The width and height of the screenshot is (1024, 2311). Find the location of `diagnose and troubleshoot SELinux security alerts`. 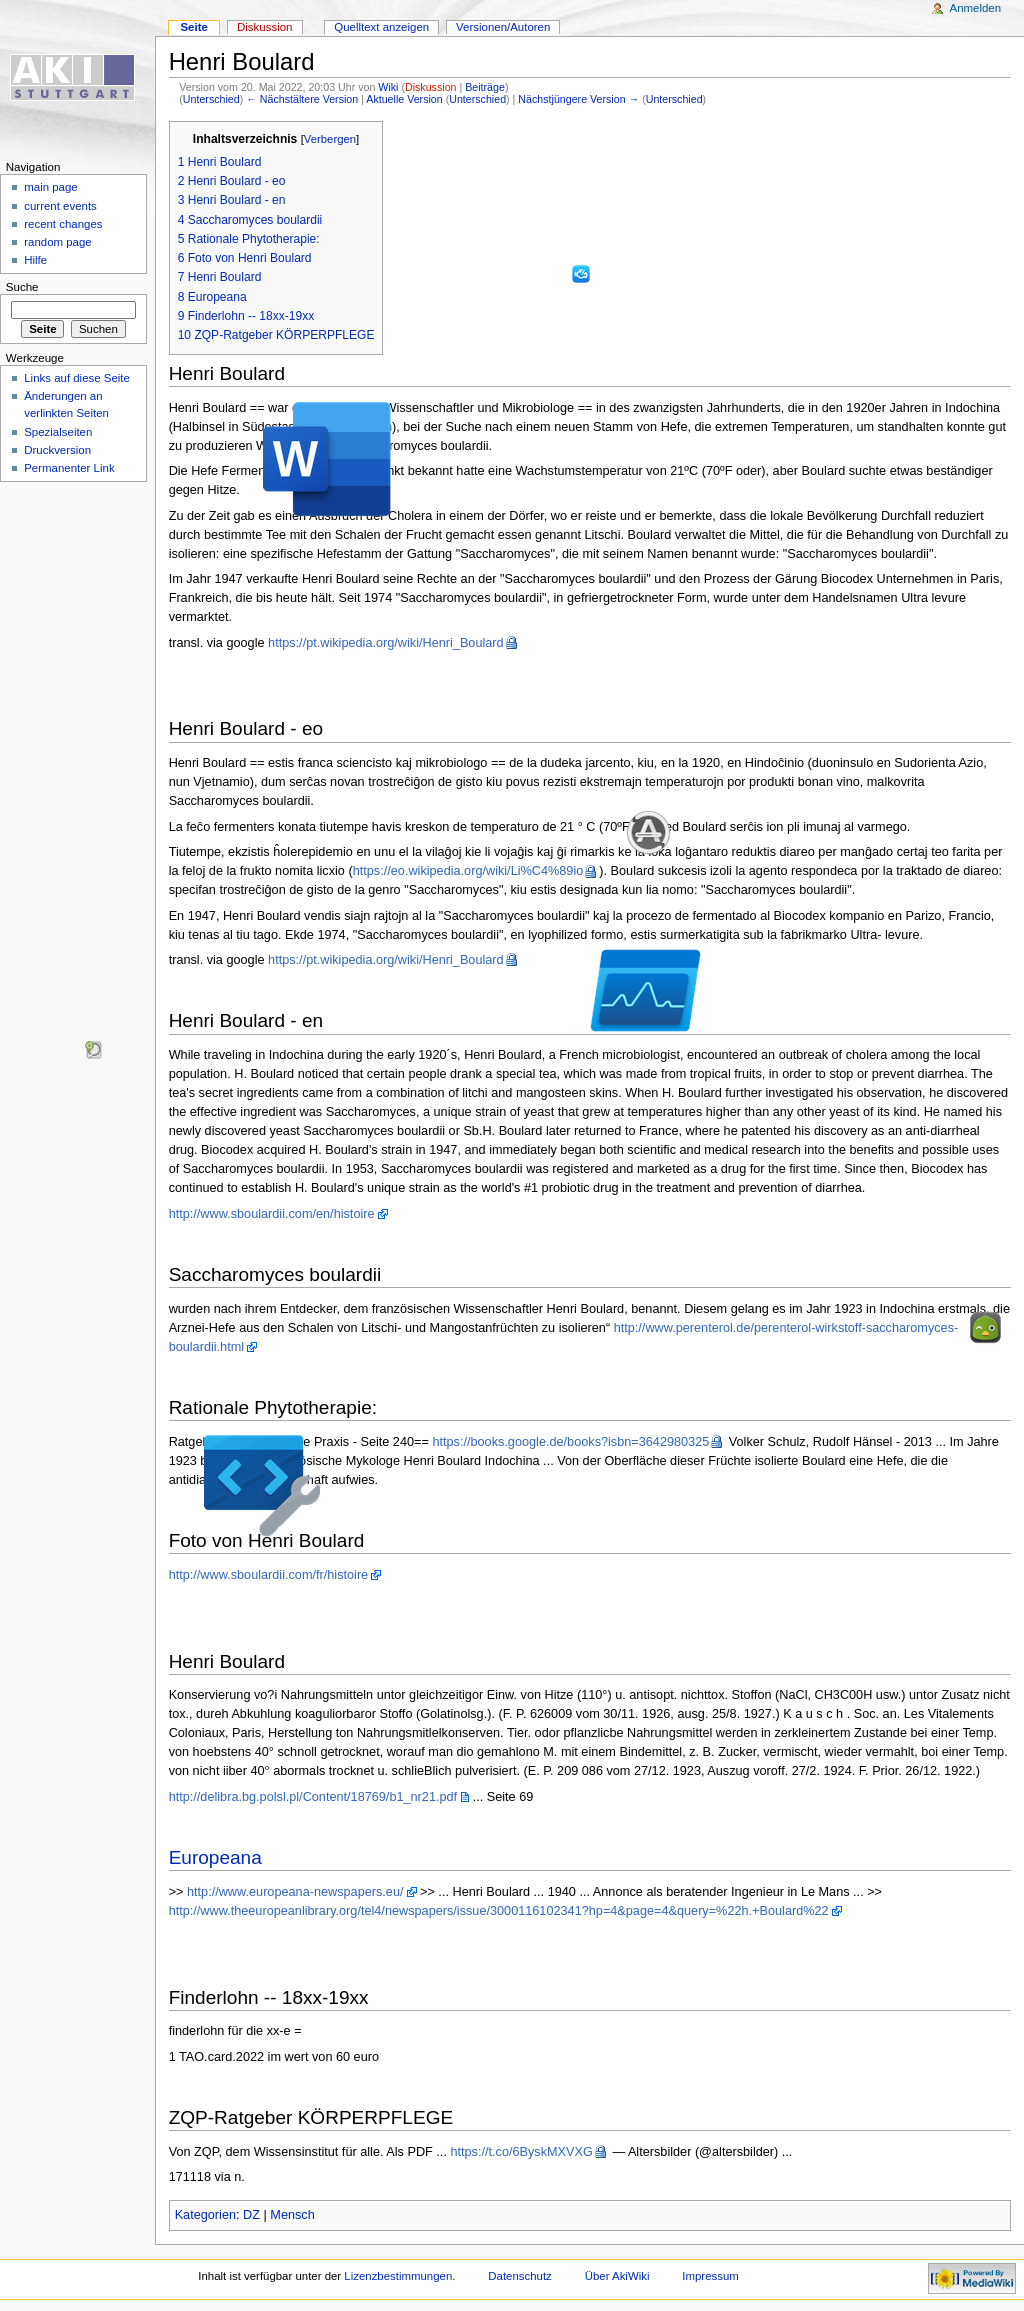

diagnose and troubleshoot SELinux security alerts is located at coordinates (581, 274).